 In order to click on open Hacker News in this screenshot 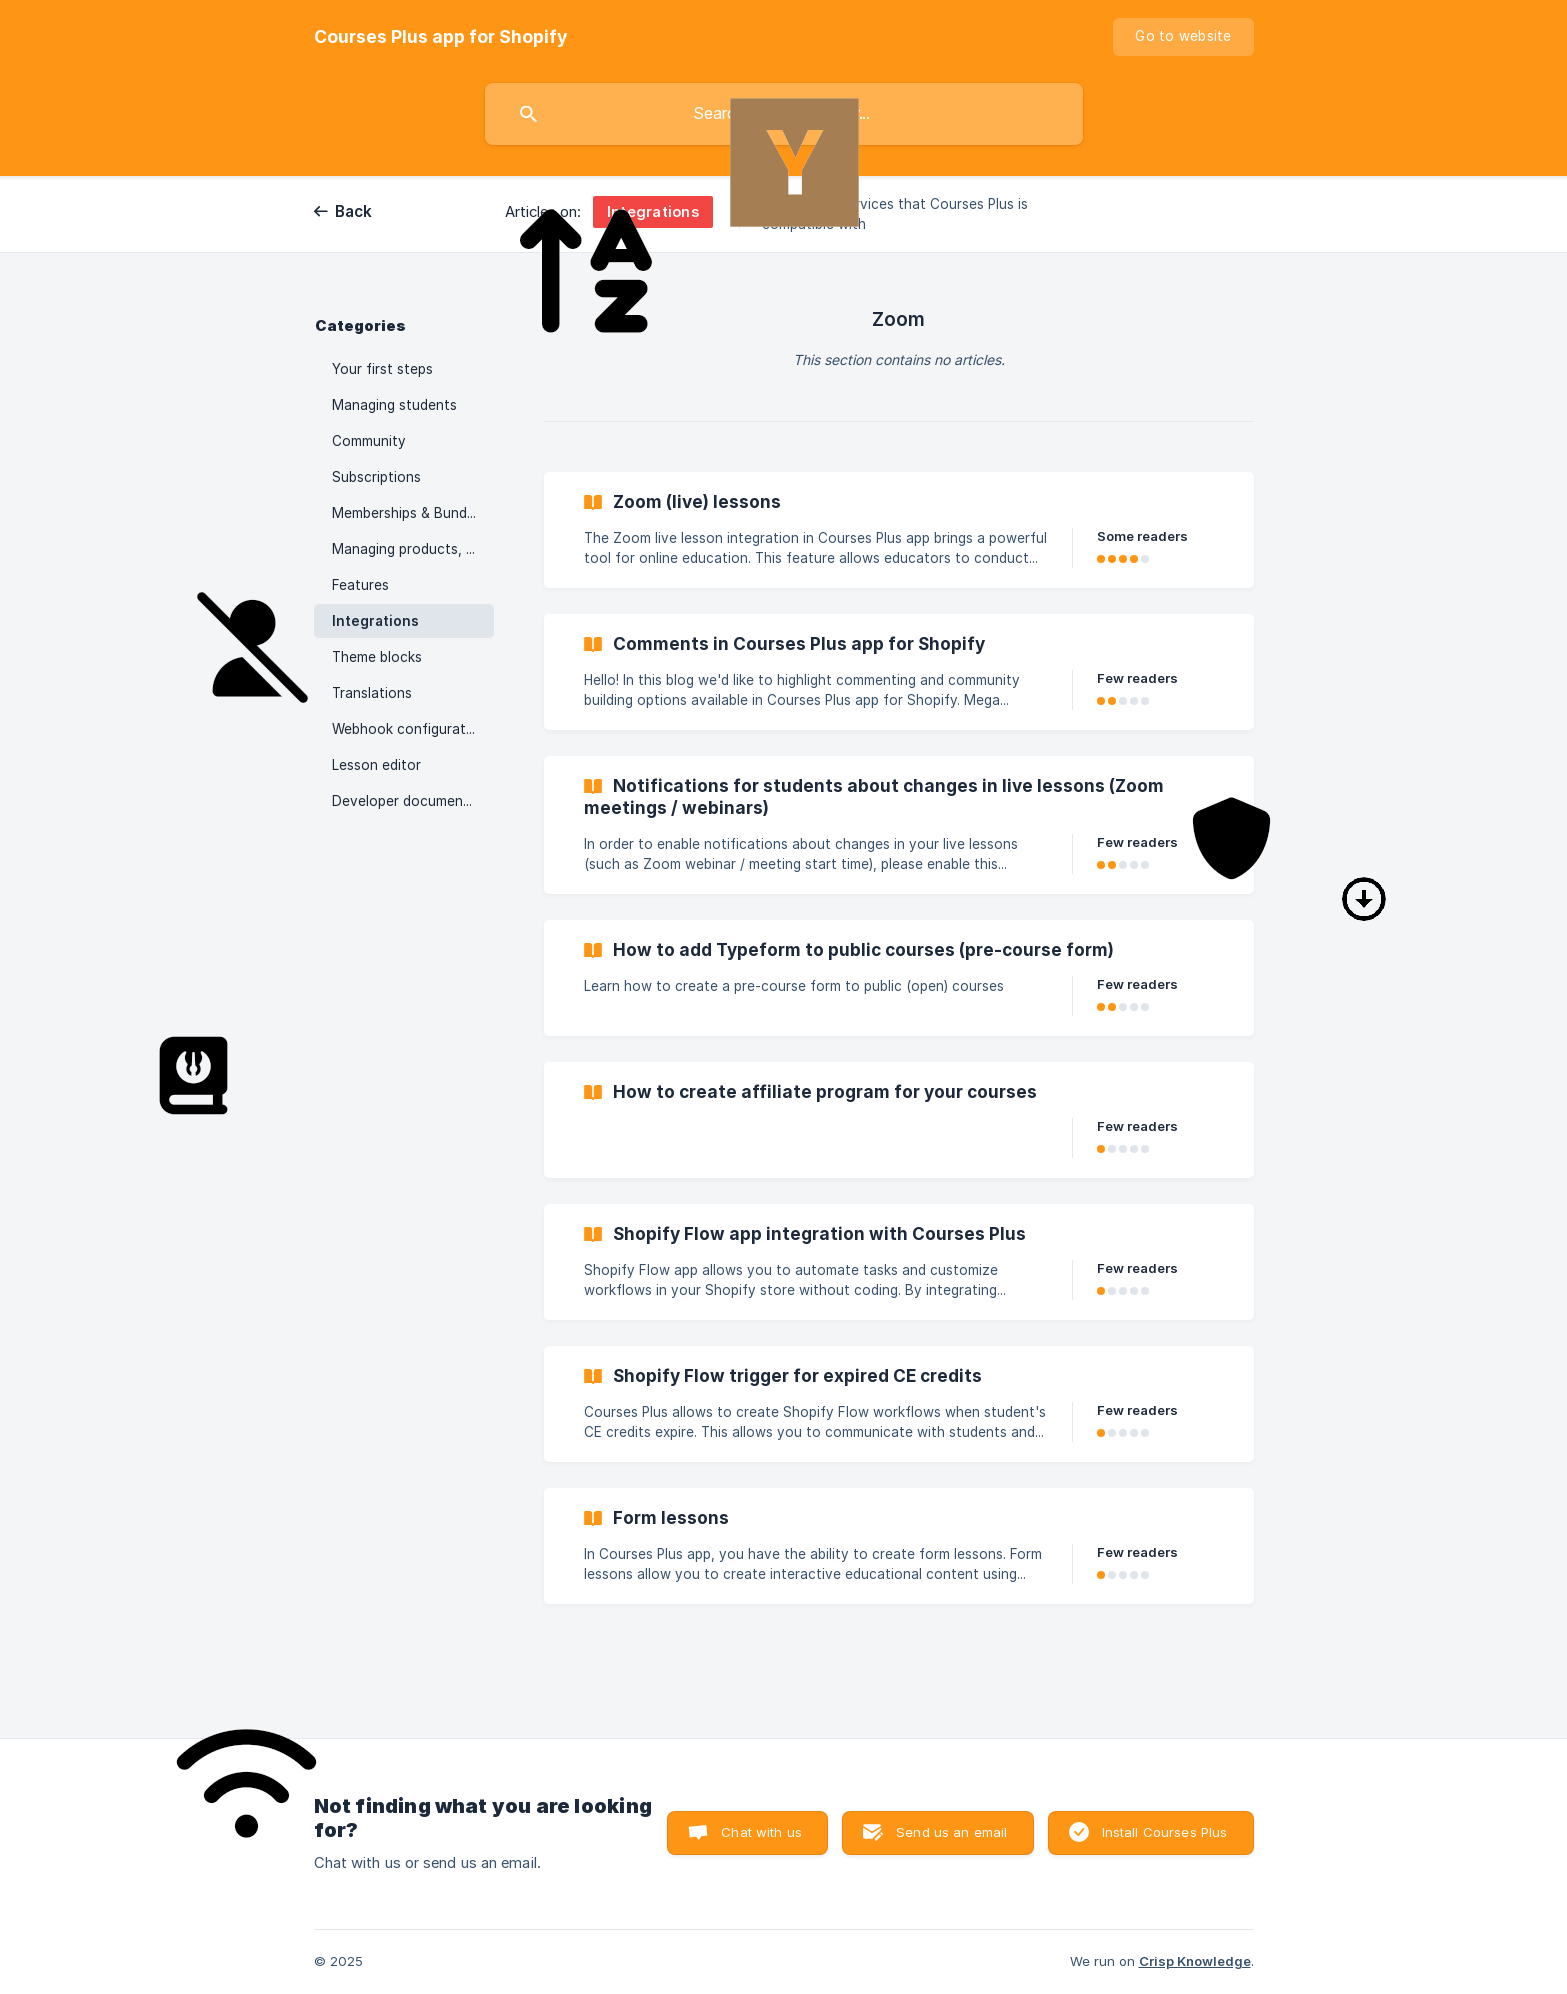, I will do `click(794, 162)`.